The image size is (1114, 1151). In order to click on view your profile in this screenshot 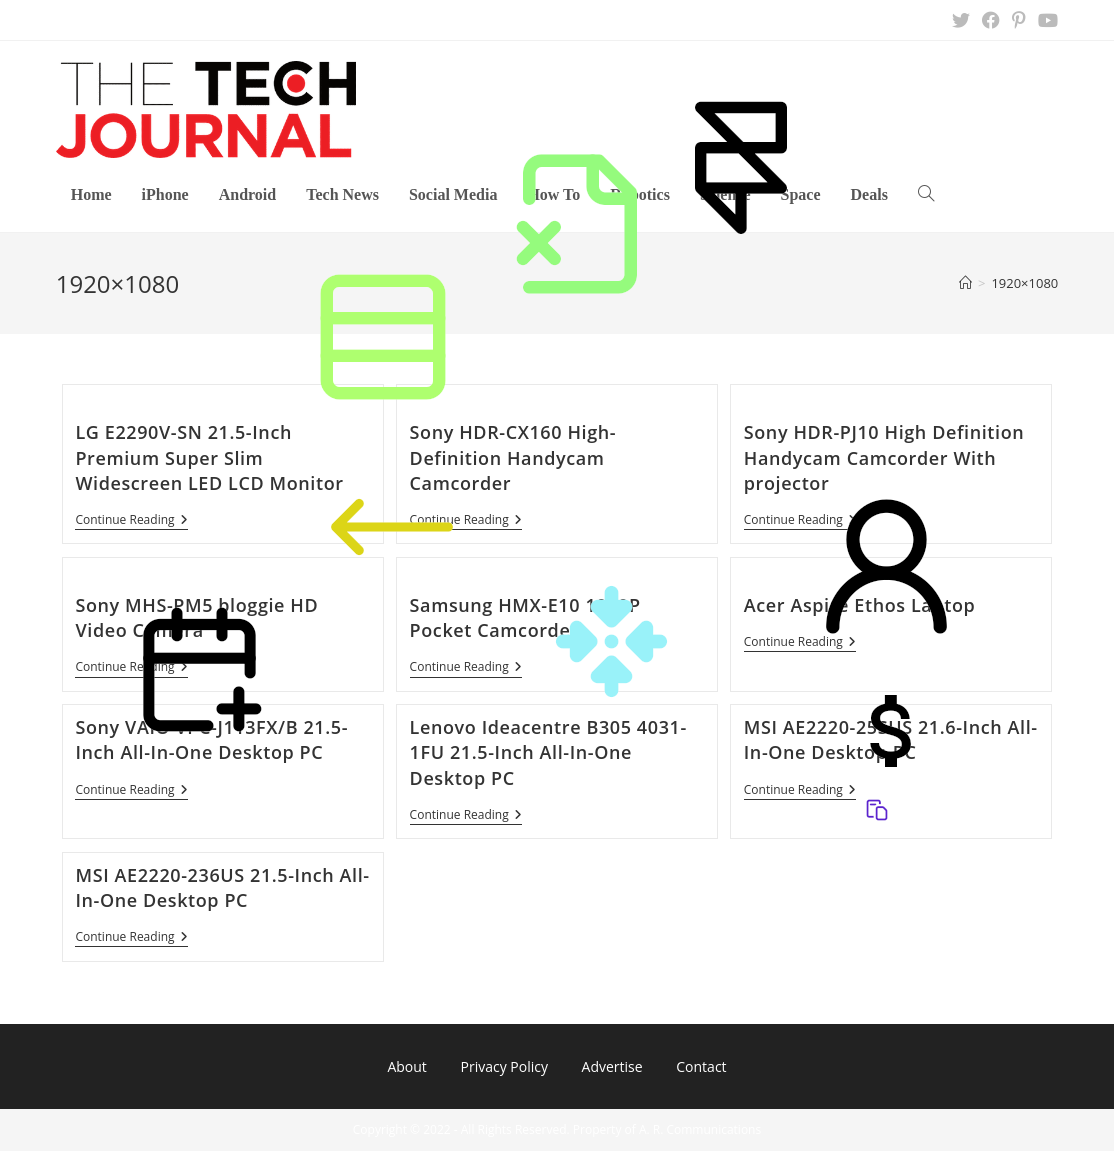, I will do `click(886, 566)`.